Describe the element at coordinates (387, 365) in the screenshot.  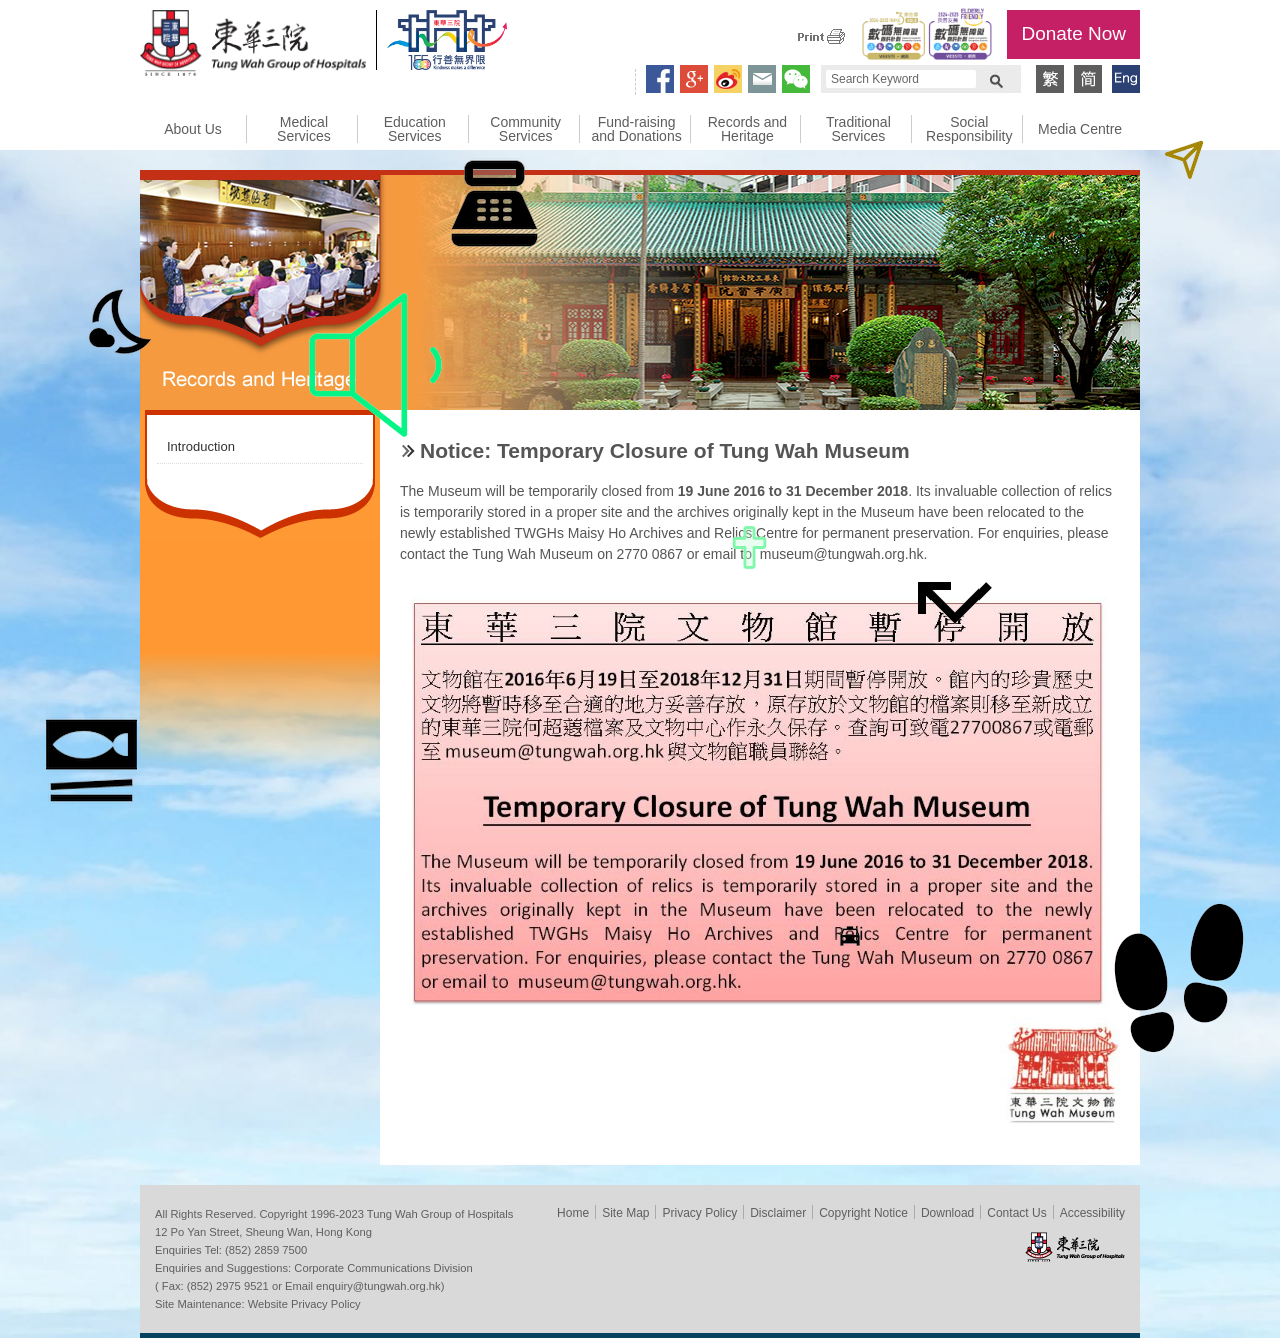
I see `adjust volume to low level` at that location.